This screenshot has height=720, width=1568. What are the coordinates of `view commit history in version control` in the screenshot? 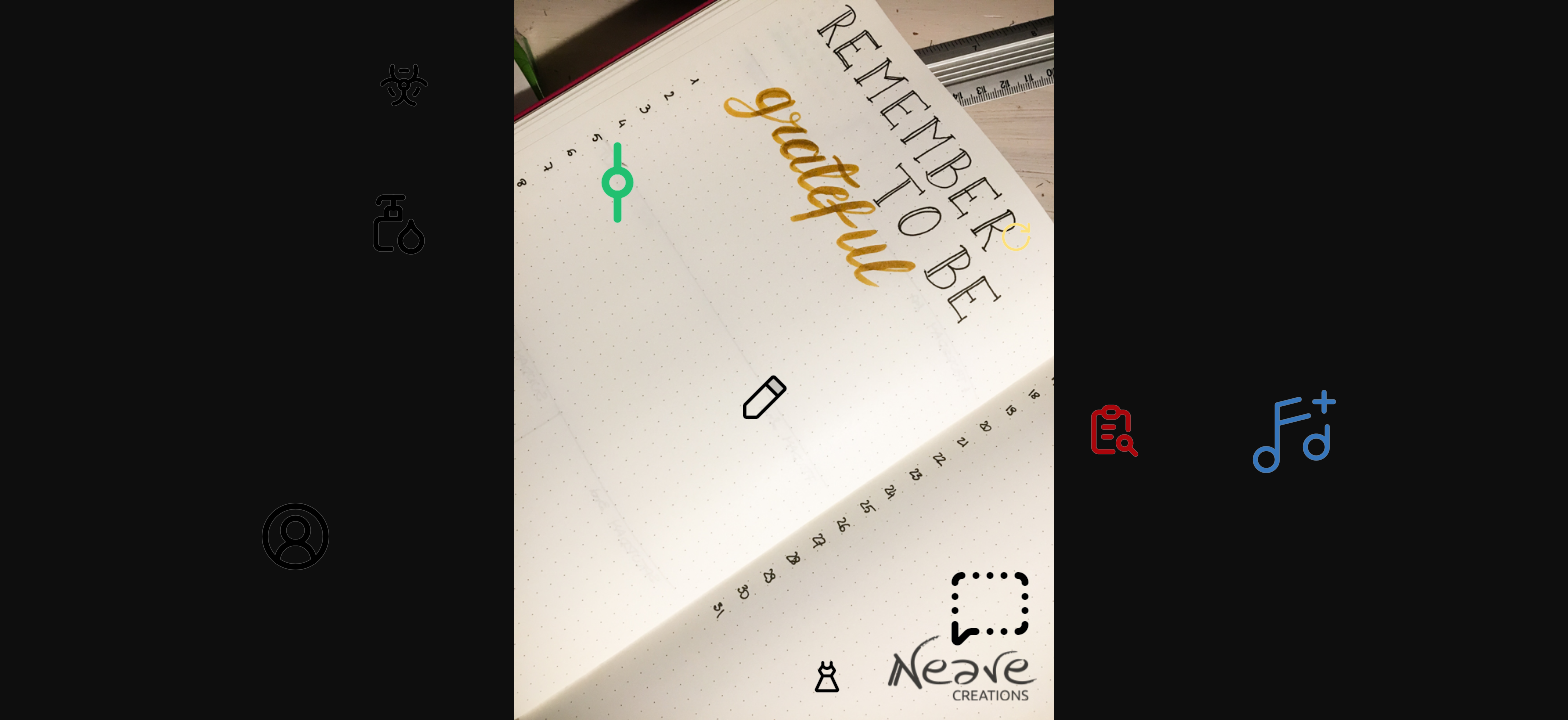 It's located at (617, 182).